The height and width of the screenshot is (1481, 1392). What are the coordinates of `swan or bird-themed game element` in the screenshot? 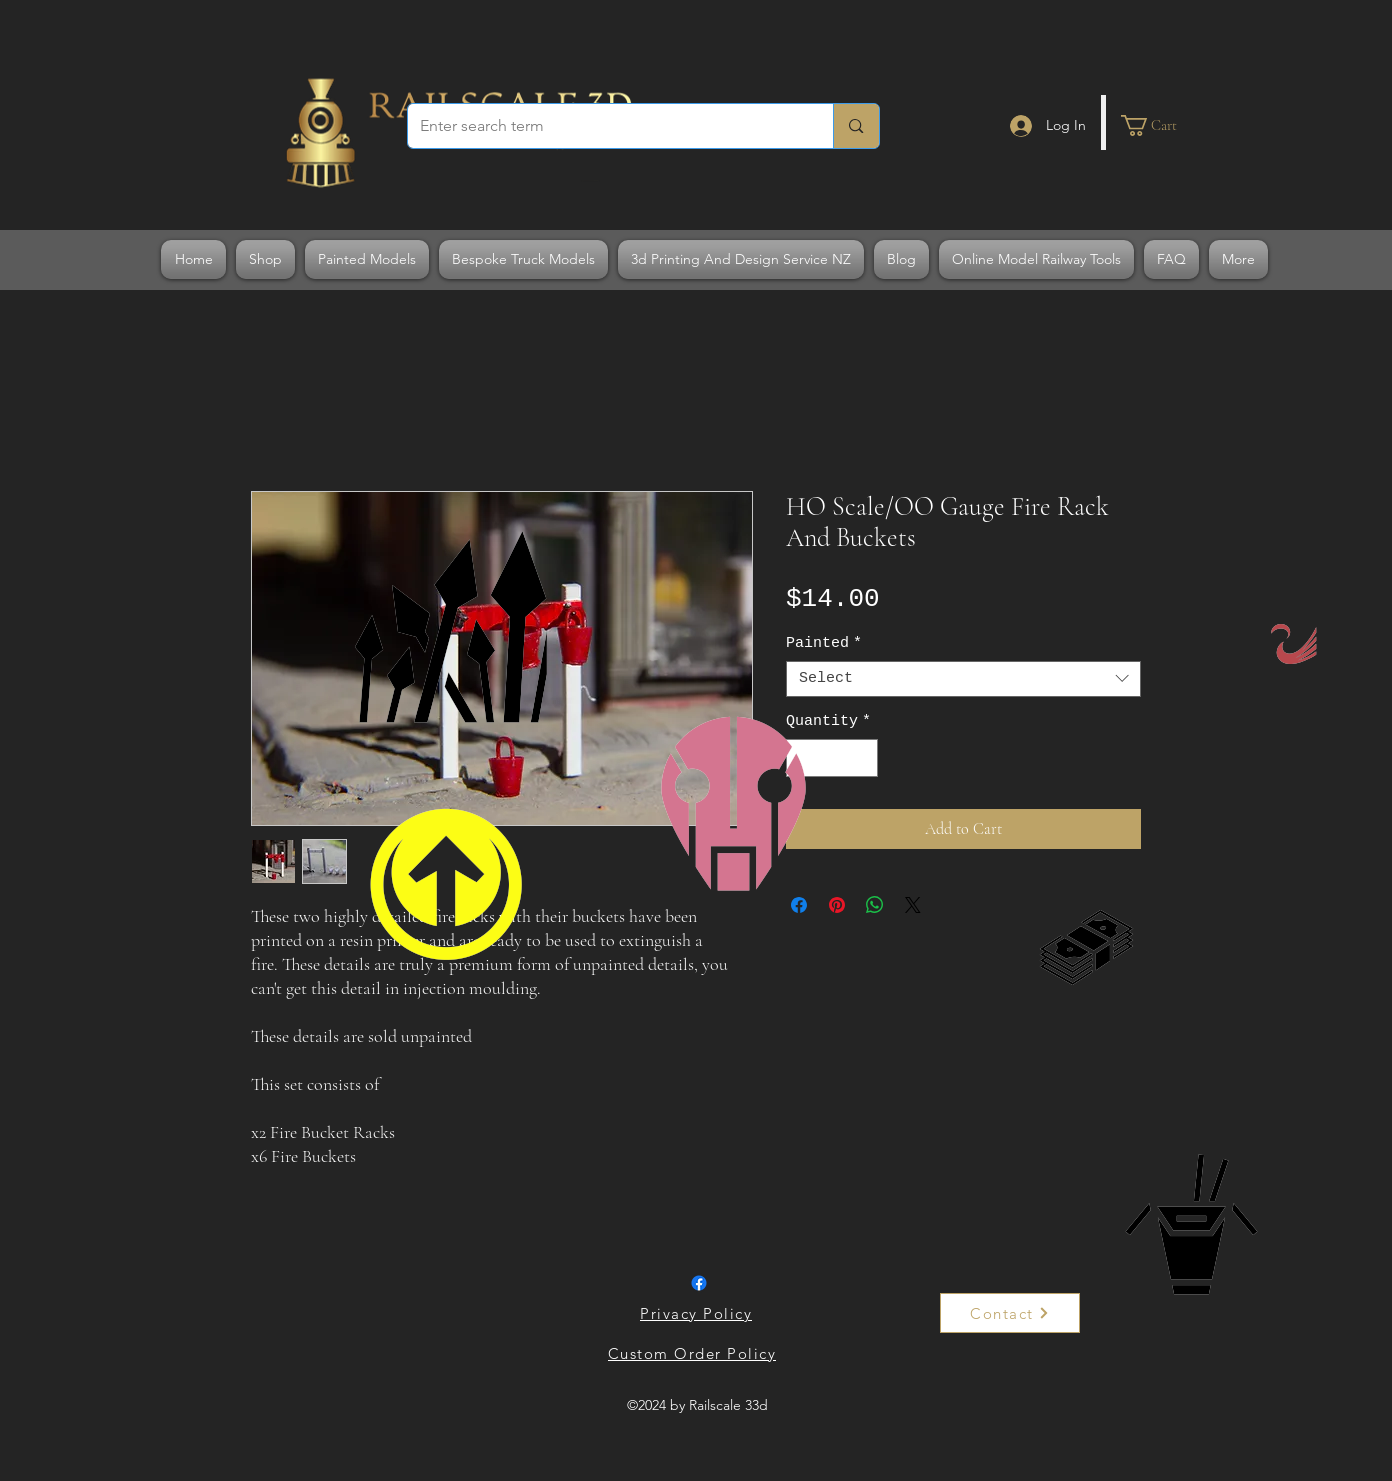 It's located at (1294, 642).